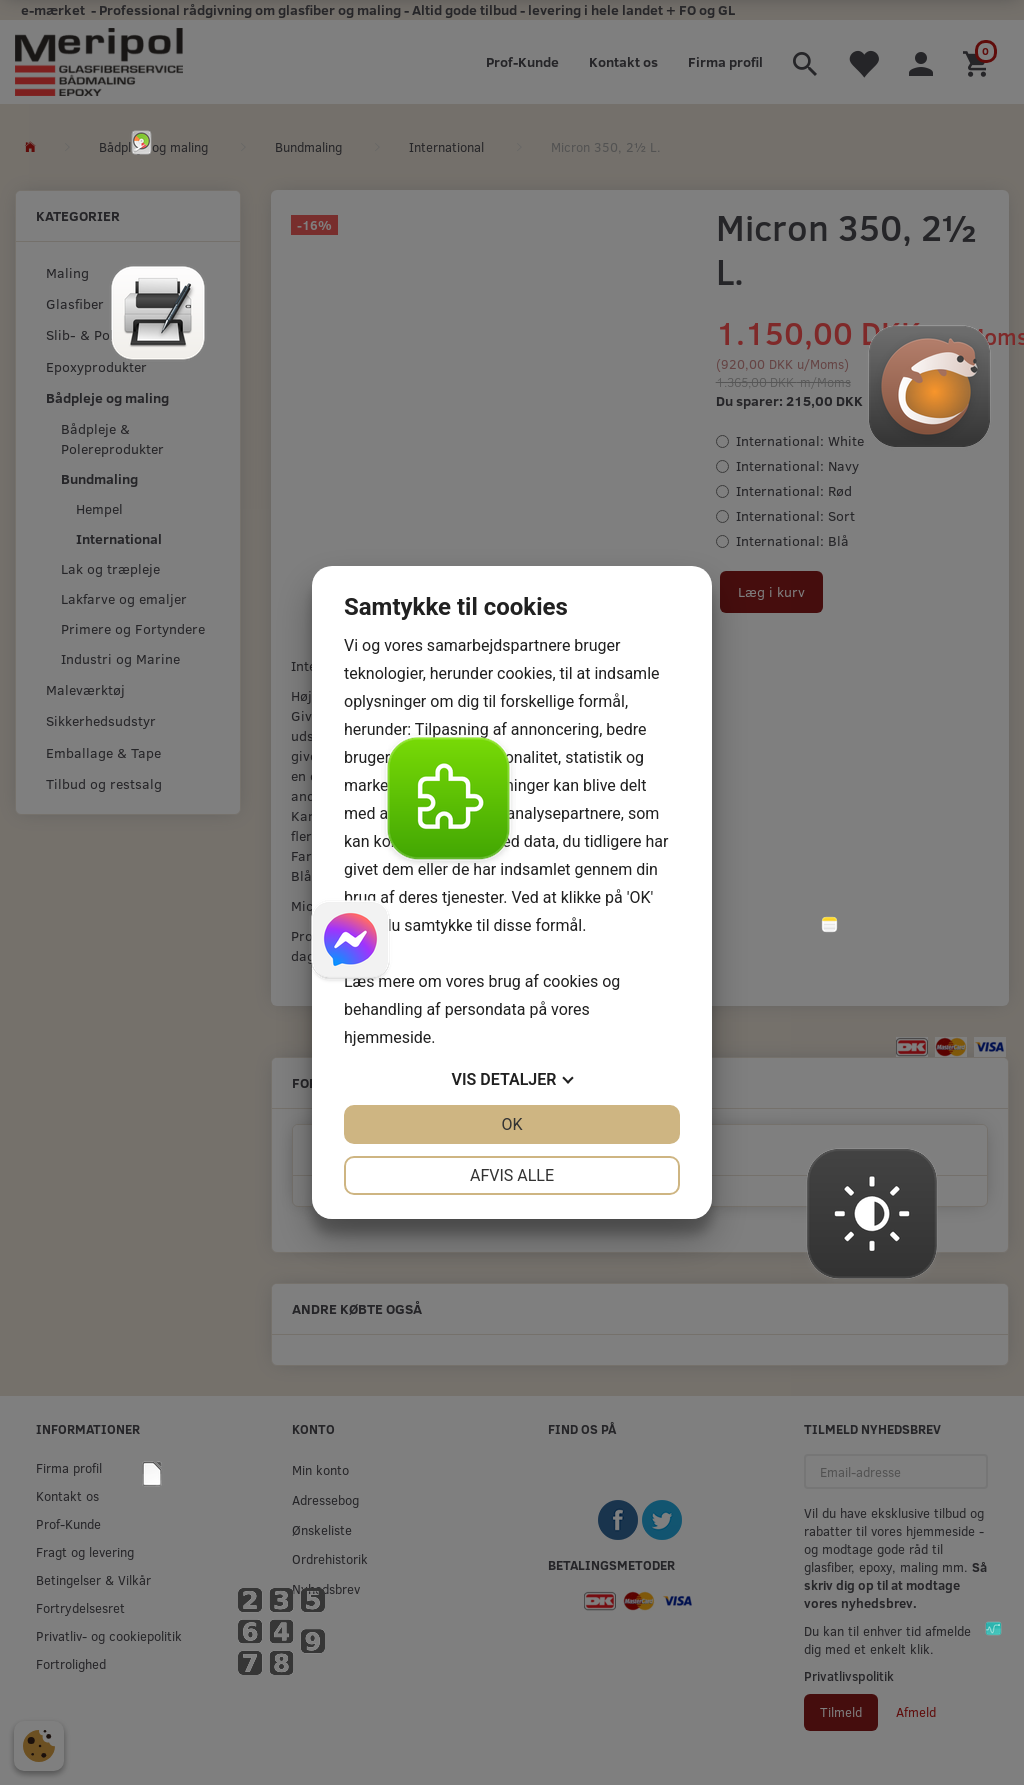 The height and width of the screenshot is (1785, 1024). Describe the element at coordinates (281, 1631) in the screenshot. I see `launch taquin sliding puzzle game` at that location.